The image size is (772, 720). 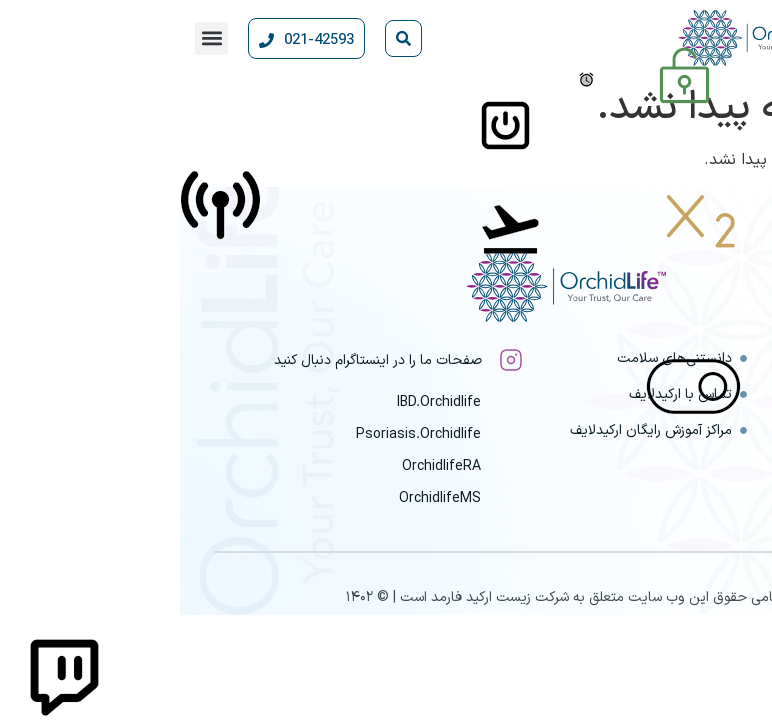 What do you see at coordinates (684, 78) in the screenshot?
I see `unlocked or unsecured state` at bounding box center [684, 78].